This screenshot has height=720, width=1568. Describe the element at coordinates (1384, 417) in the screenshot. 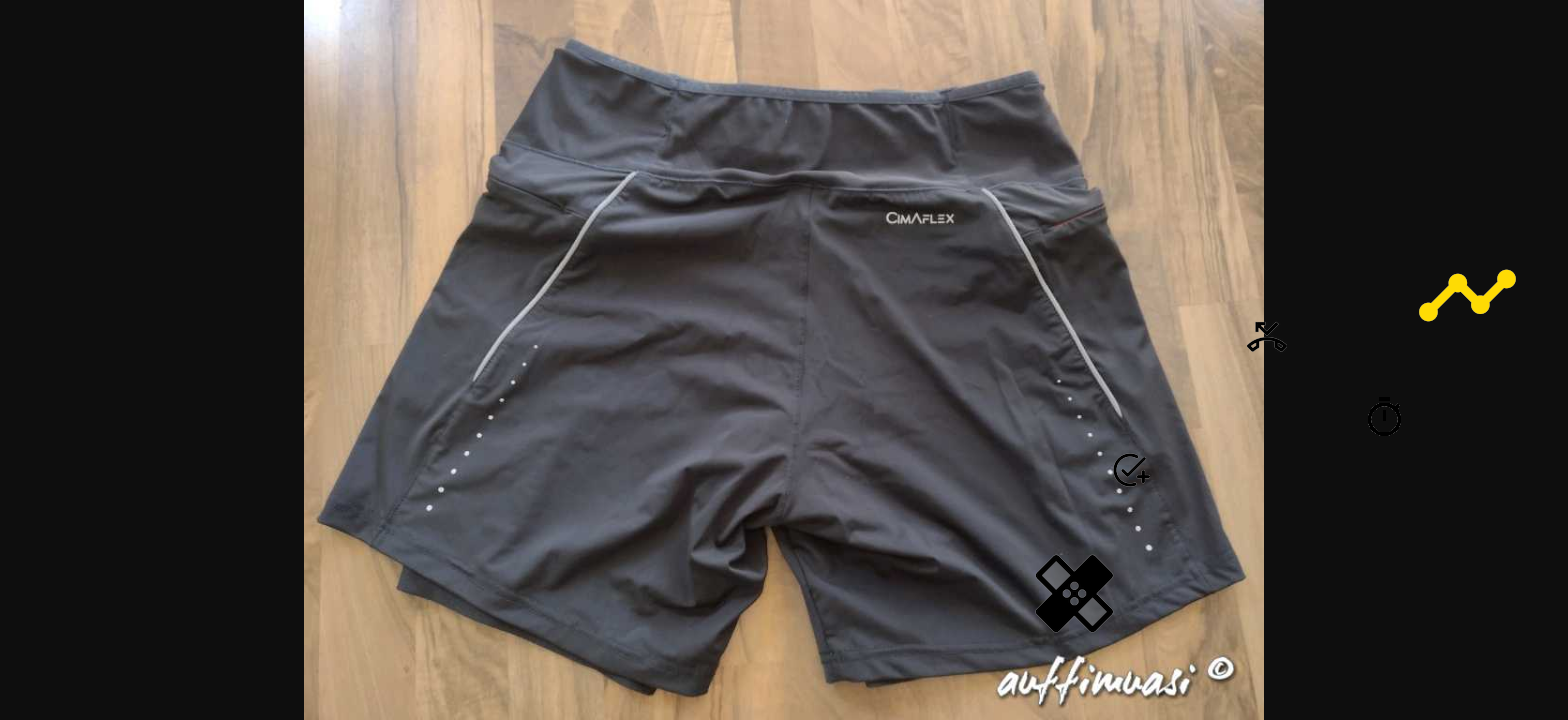

I see `set a countdown timer` at that location.